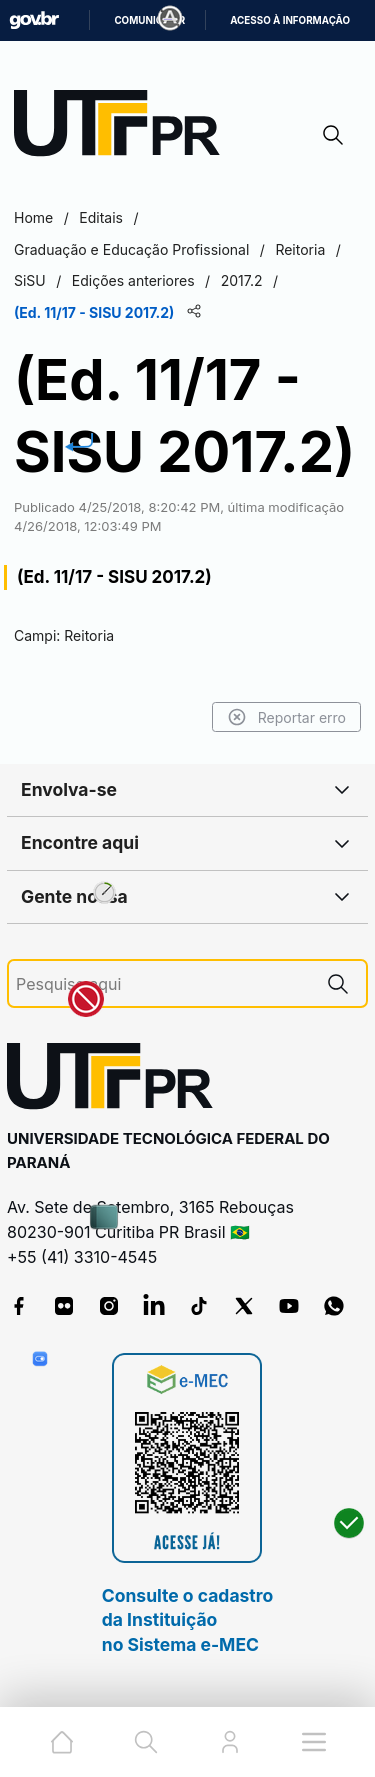 The image size is (375, 1777). Describe the element at coordinates (349, 1523) in the screenshot. I see `indicates file or folder is fully synced` at that location.